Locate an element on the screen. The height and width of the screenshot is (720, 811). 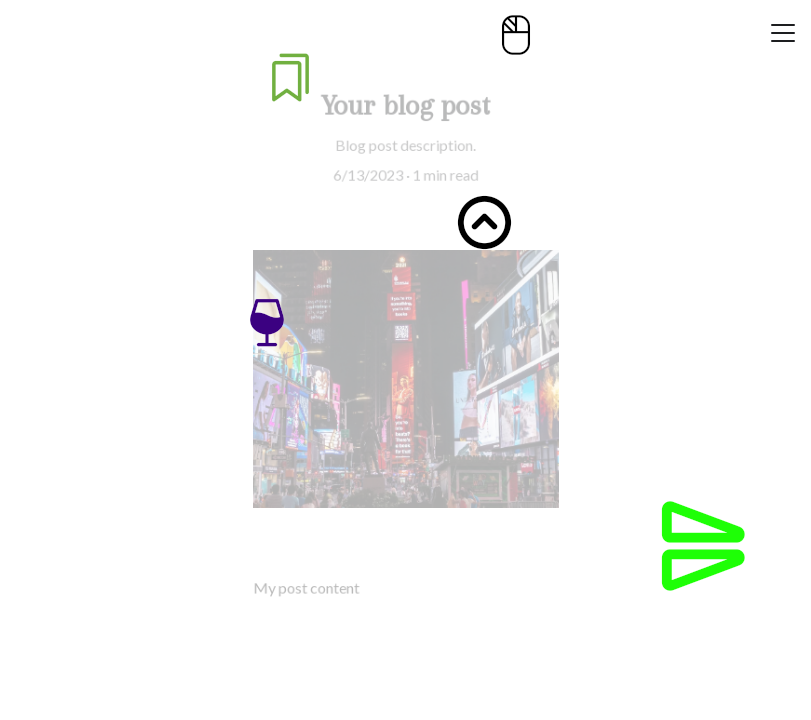
flip image vertically is located at coordinates (700, 546).